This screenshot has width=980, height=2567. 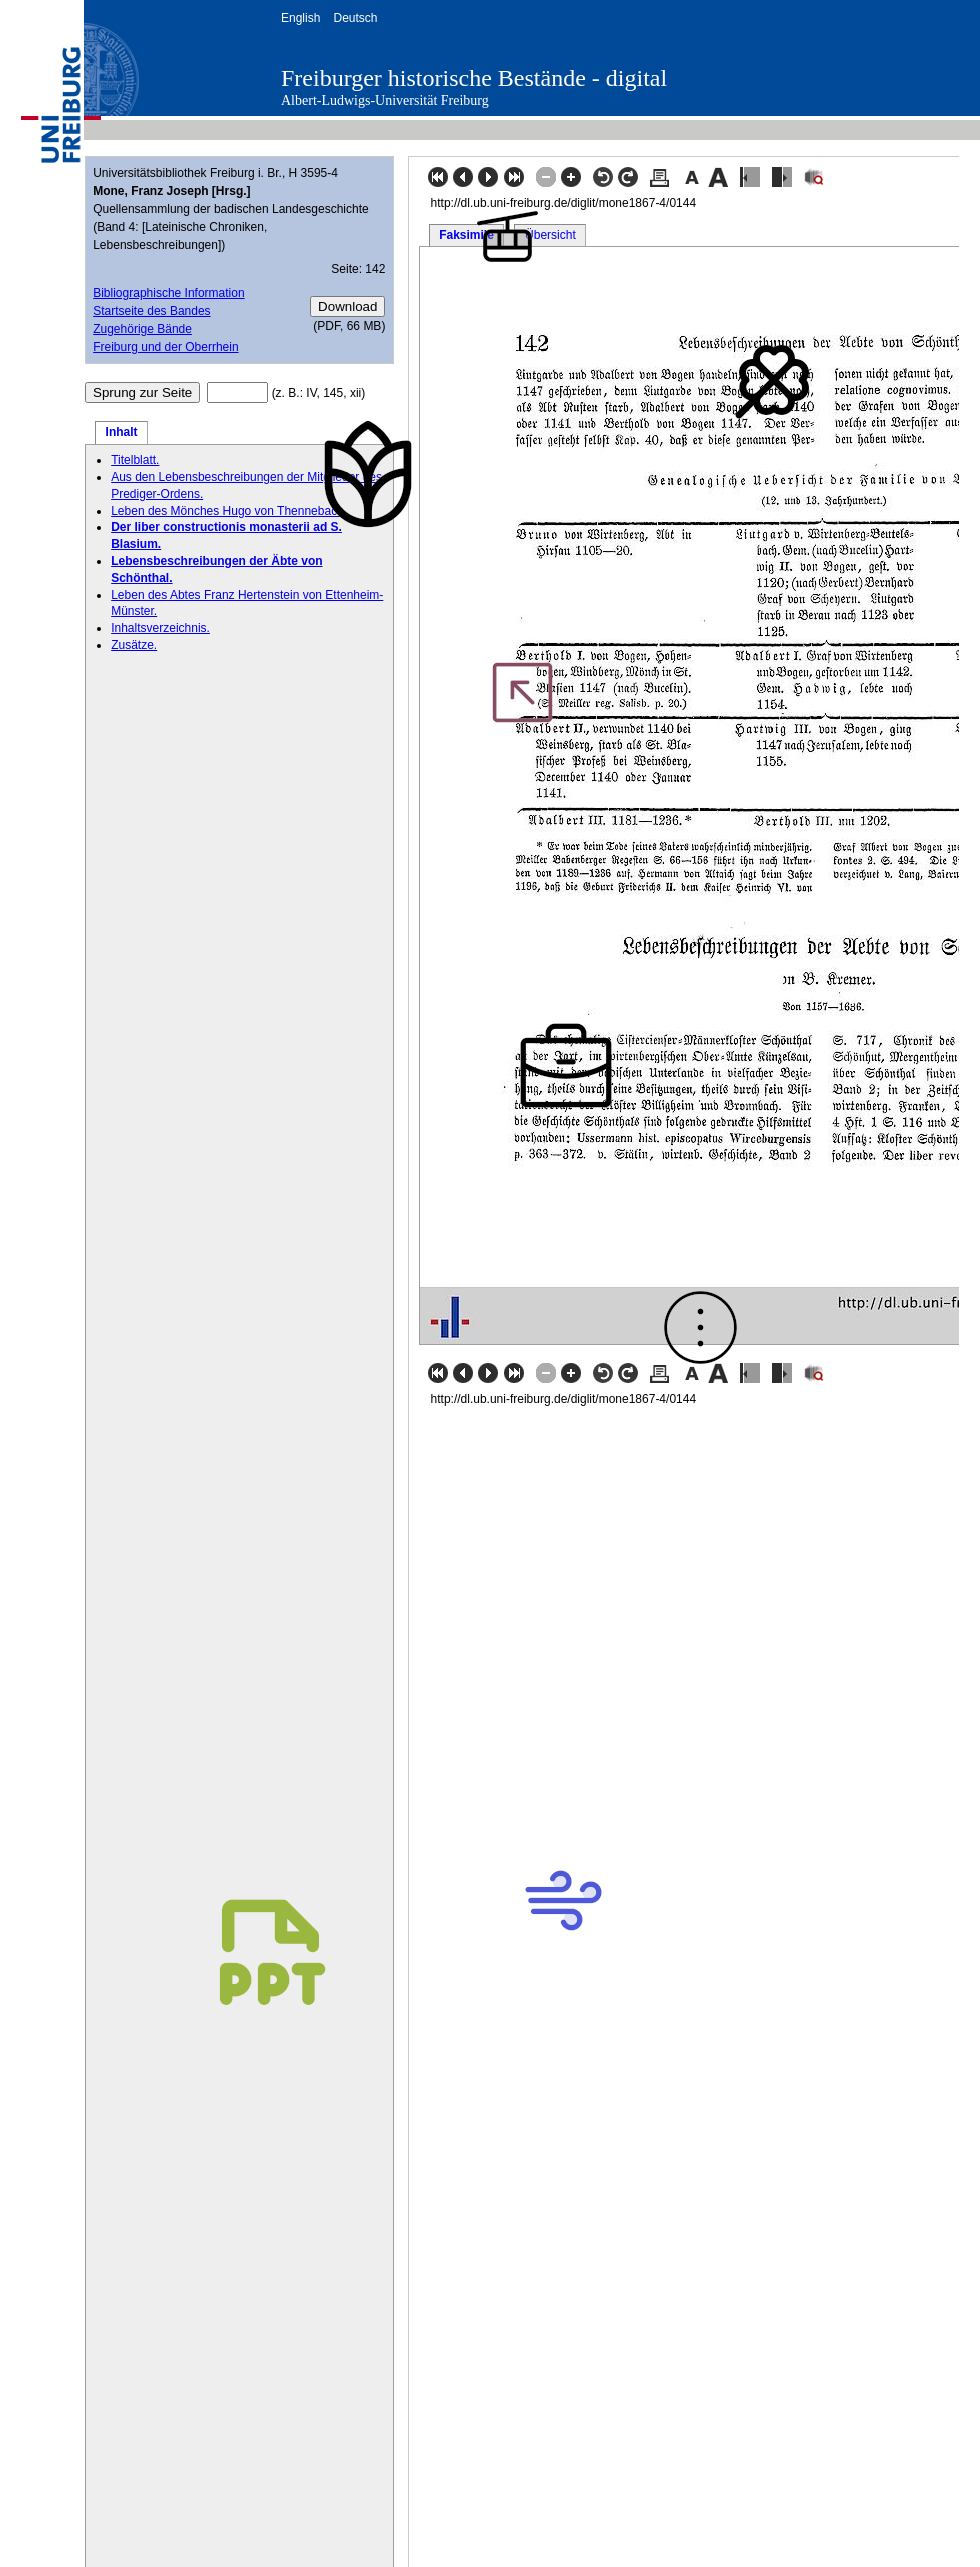 What do you see at coordinates (507, 237) in the screenshot?
I see `access cable car or gondola transit information` at bounding box center [507, 237].